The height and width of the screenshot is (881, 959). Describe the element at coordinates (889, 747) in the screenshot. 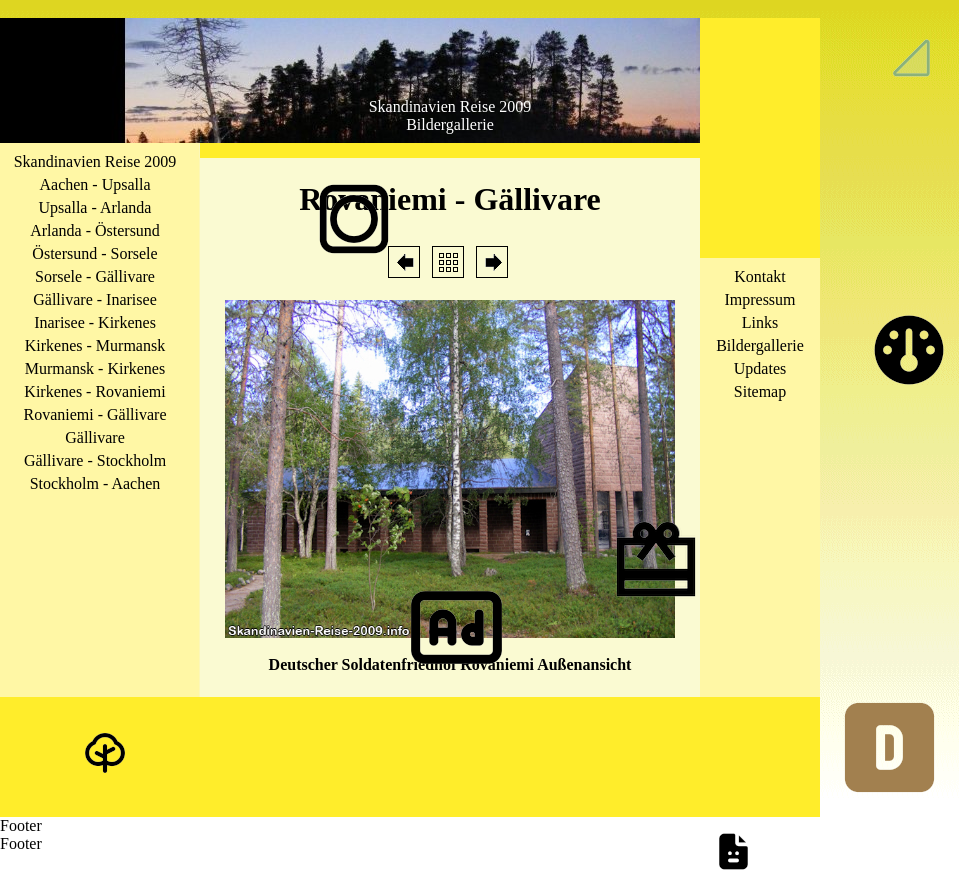

I see `indicates items or options starting with the letter D` at that location.